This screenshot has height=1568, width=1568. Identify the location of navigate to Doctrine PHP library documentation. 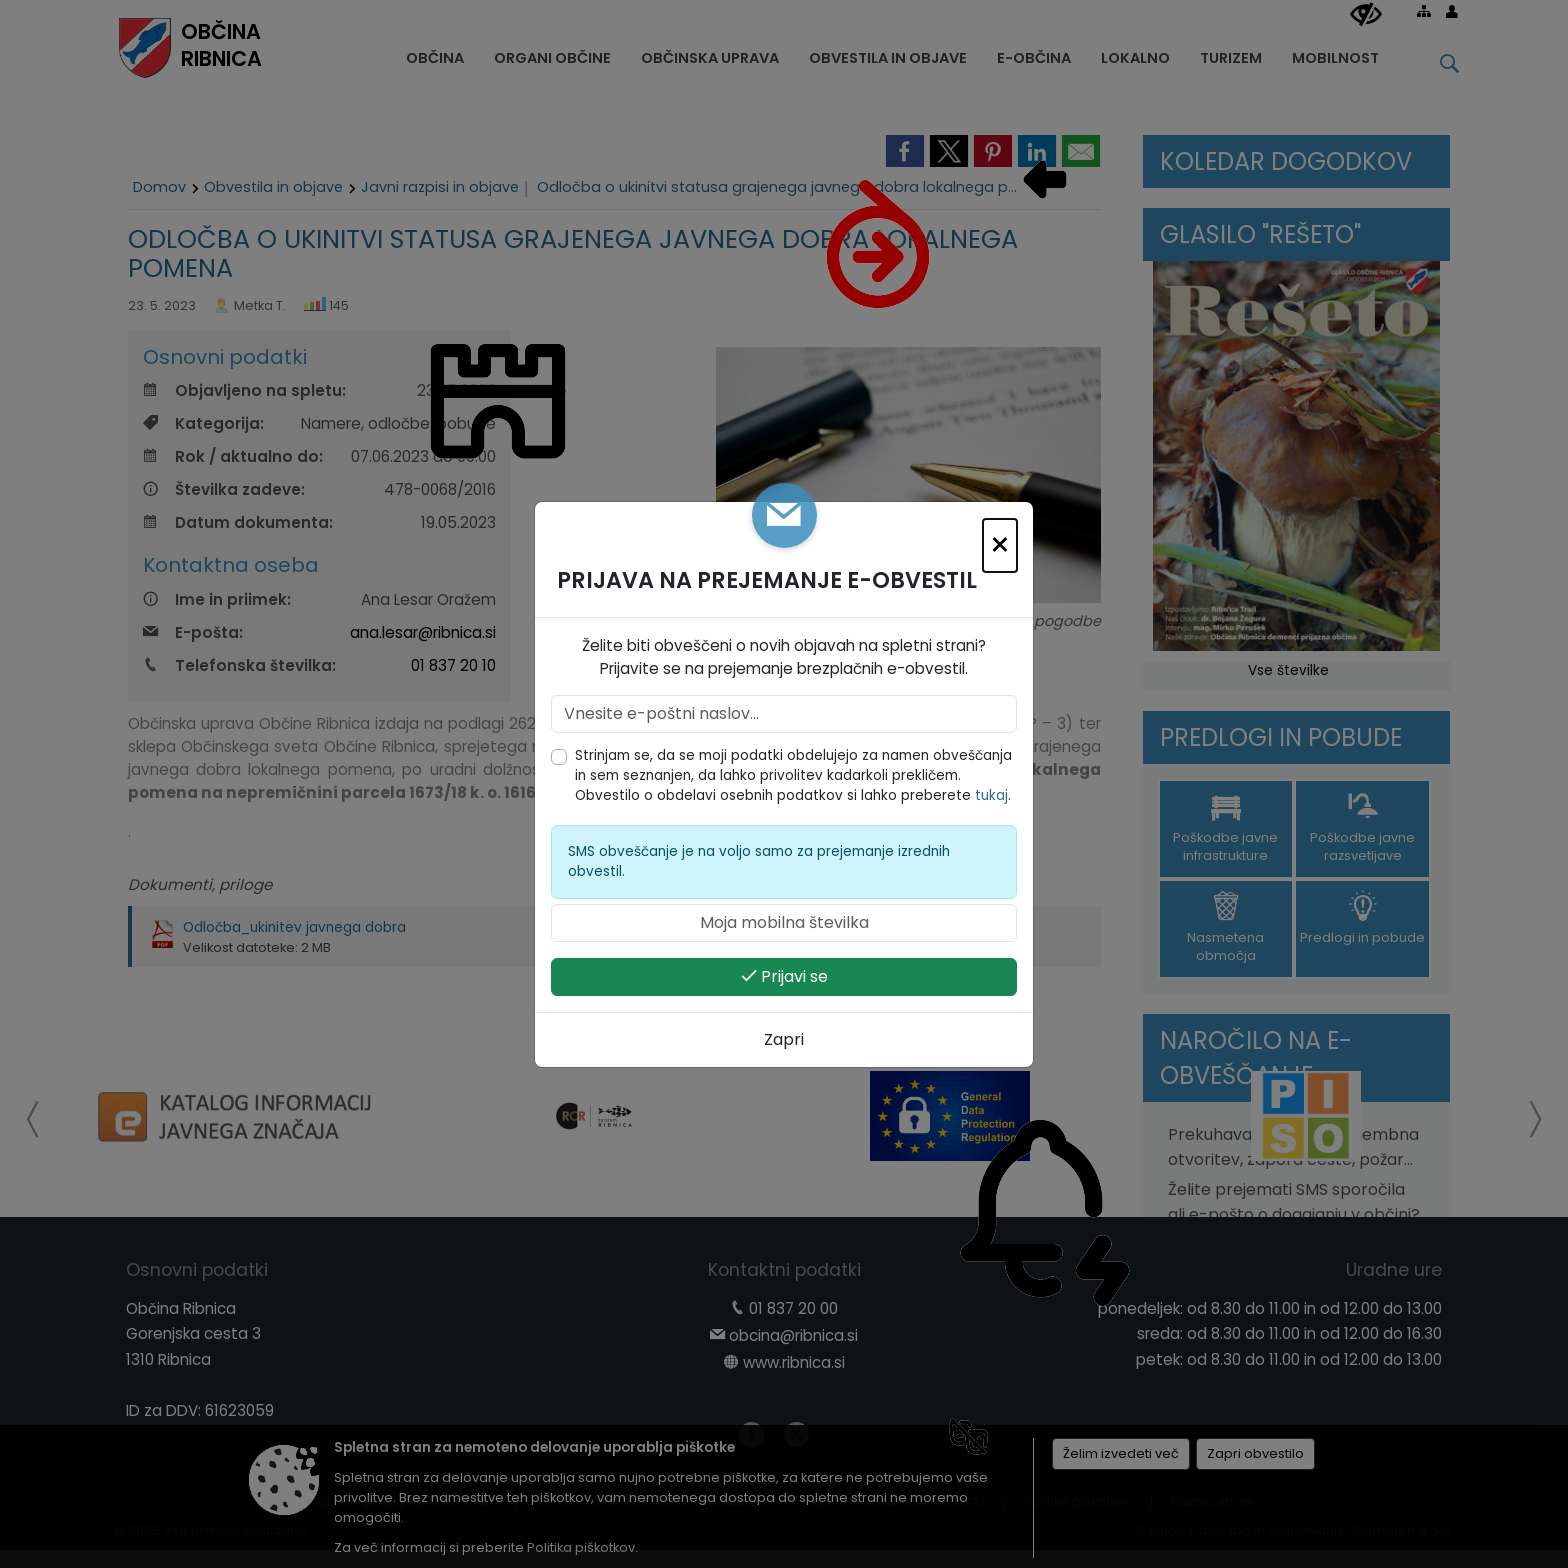
(878, 244).